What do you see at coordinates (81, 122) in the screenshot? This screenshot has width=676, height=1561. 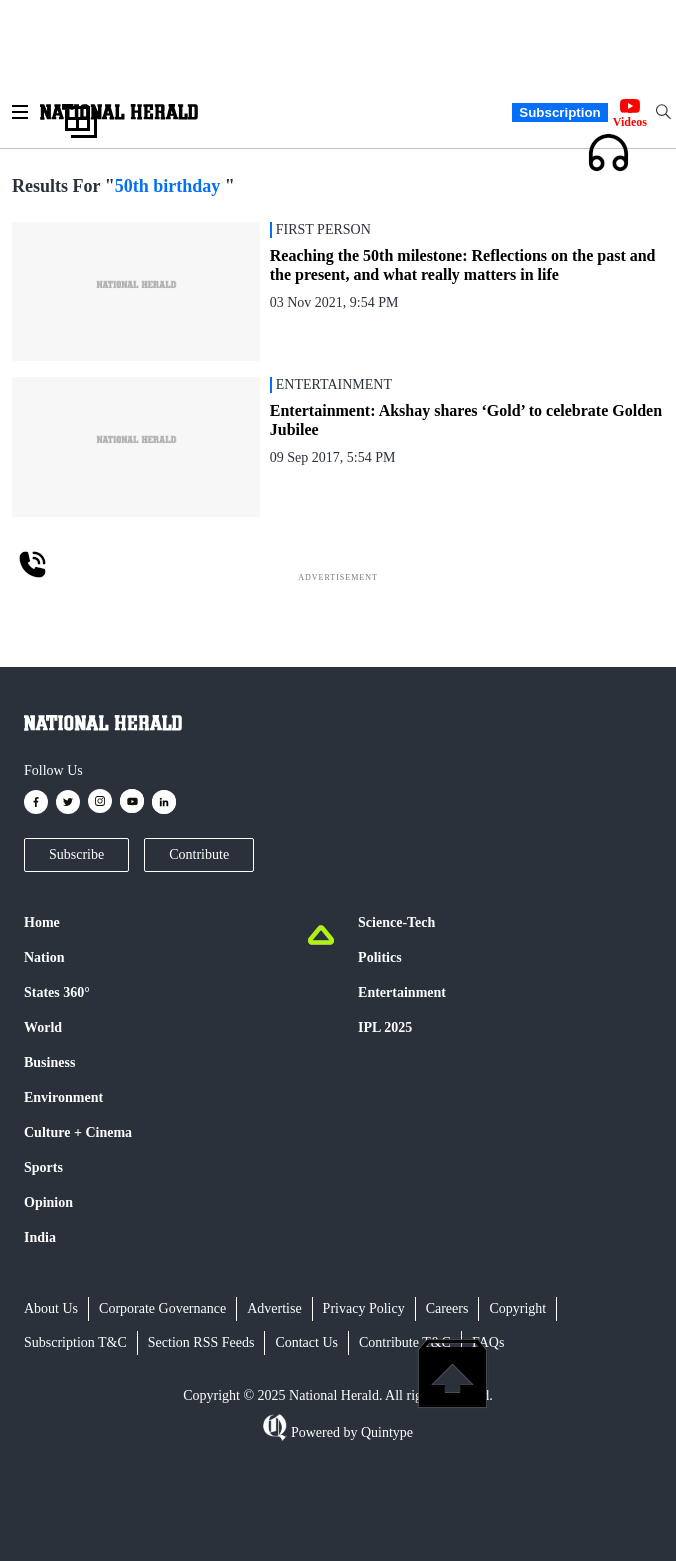 I see `create a backup of table data` at bounding box center [81, 122].